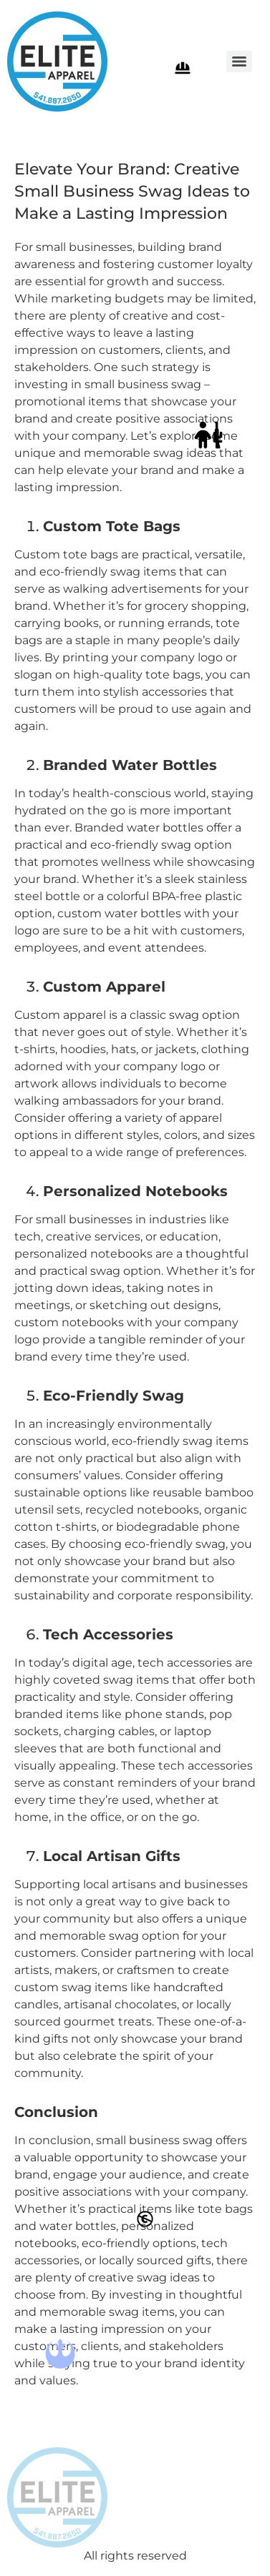 This screenshot has height=2576, width=270. What do you see at coordinates (145, 2219) in the screenshot?
I see `indicates public domain content with no copyright restrictions` at bounding box center [145, 2219].